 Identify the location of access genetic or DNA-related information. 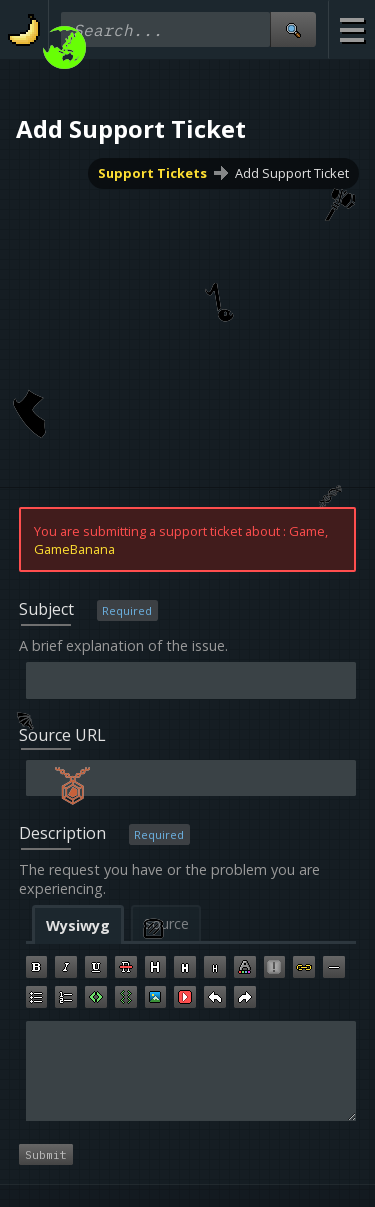
(330, 496).